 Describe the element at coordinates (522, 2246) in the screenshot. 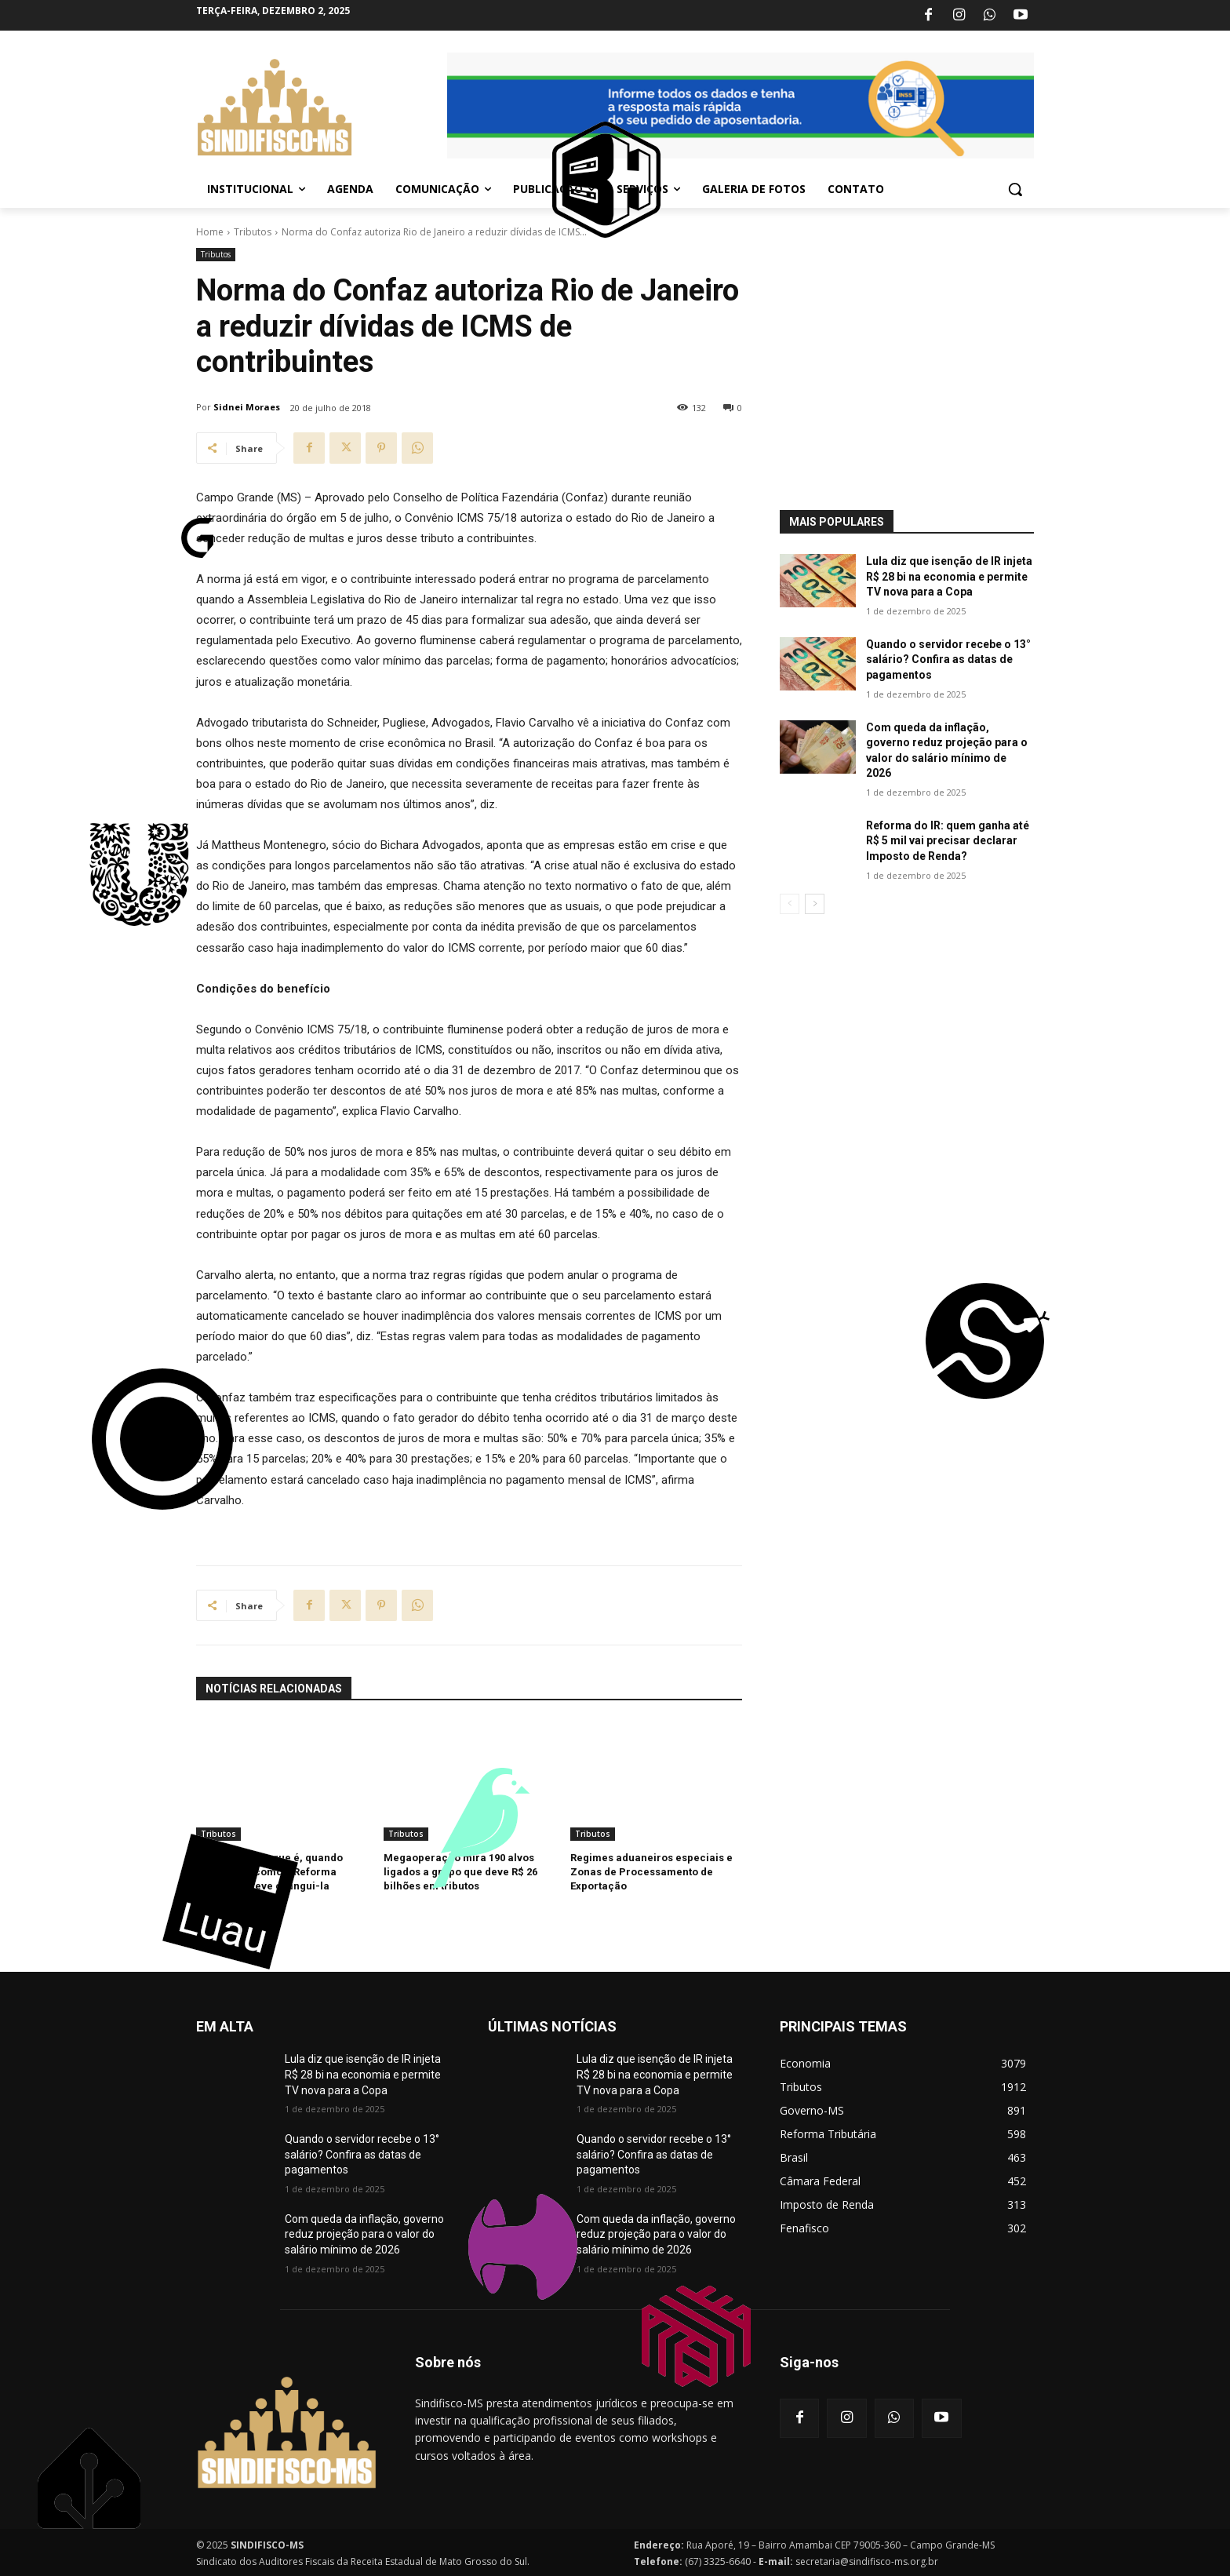

I see `havells brand logo` at that location.